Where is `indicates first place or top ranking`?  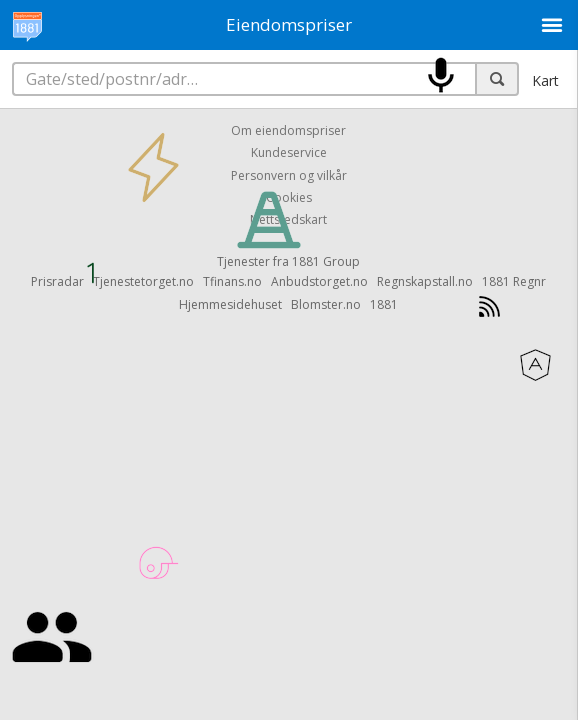 indicates first place or top ranking is located at coordinates (92, 273).